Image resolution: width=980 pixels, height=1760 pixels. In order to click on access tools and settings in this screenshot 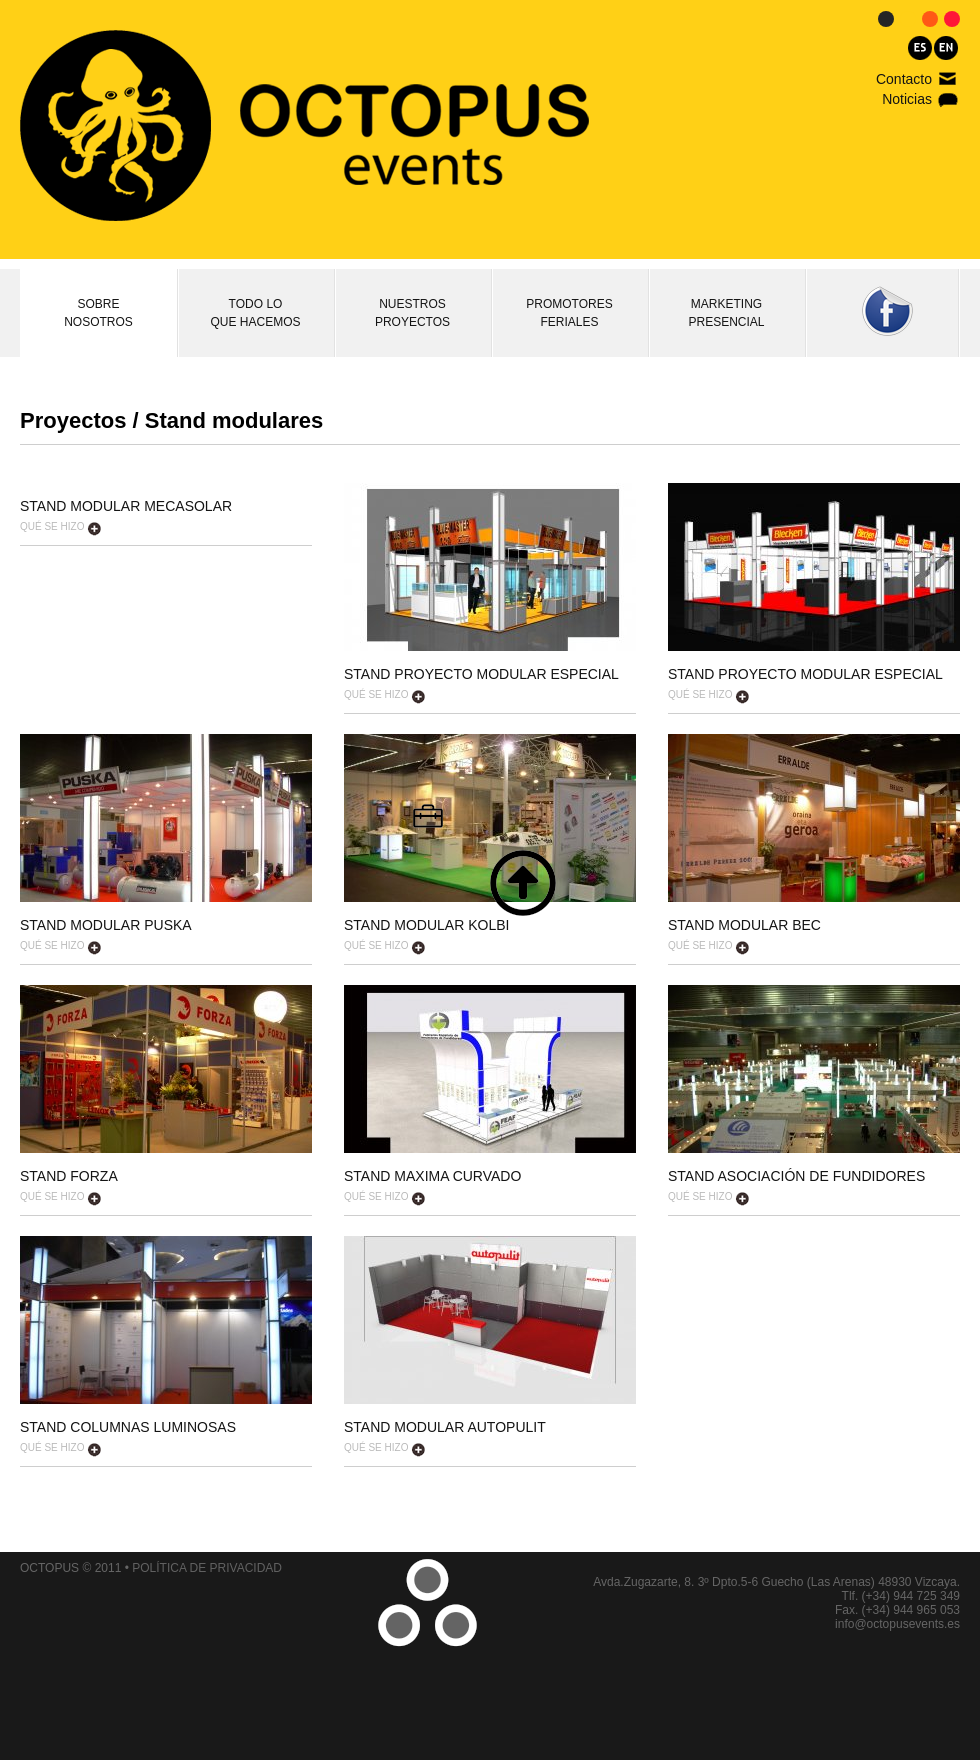, I will do `click(428, 817)`.